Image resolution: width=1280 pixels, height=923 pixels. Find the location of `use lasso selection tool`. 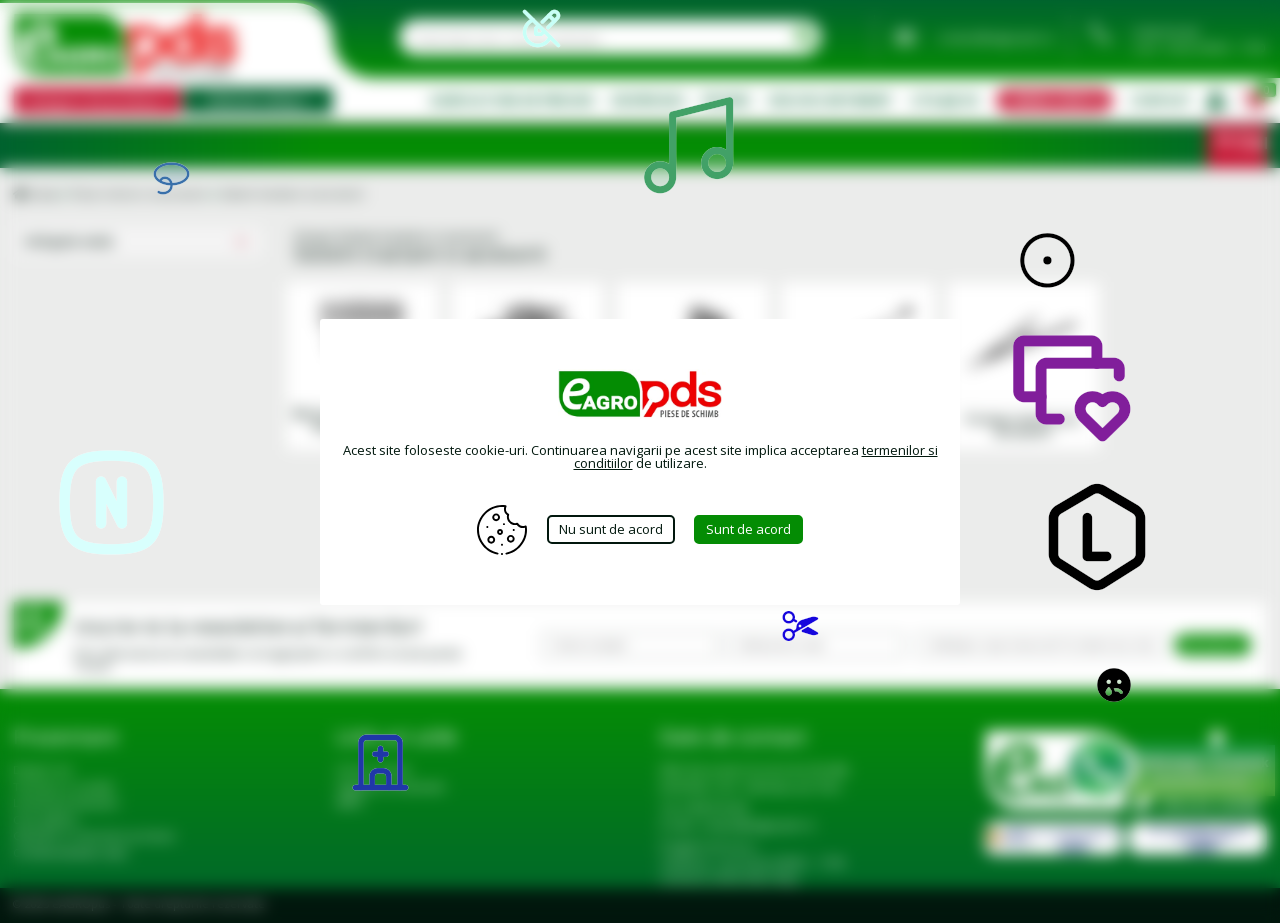

use lasso selection tool is located at coordinates (171, 176).